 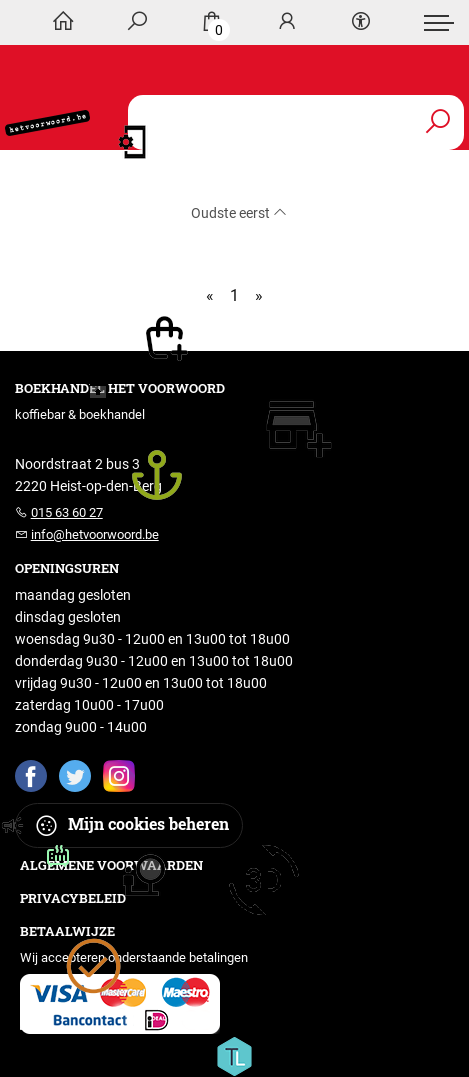 I want to click on make an announcement or broadcast, so click(x=12, y=825).